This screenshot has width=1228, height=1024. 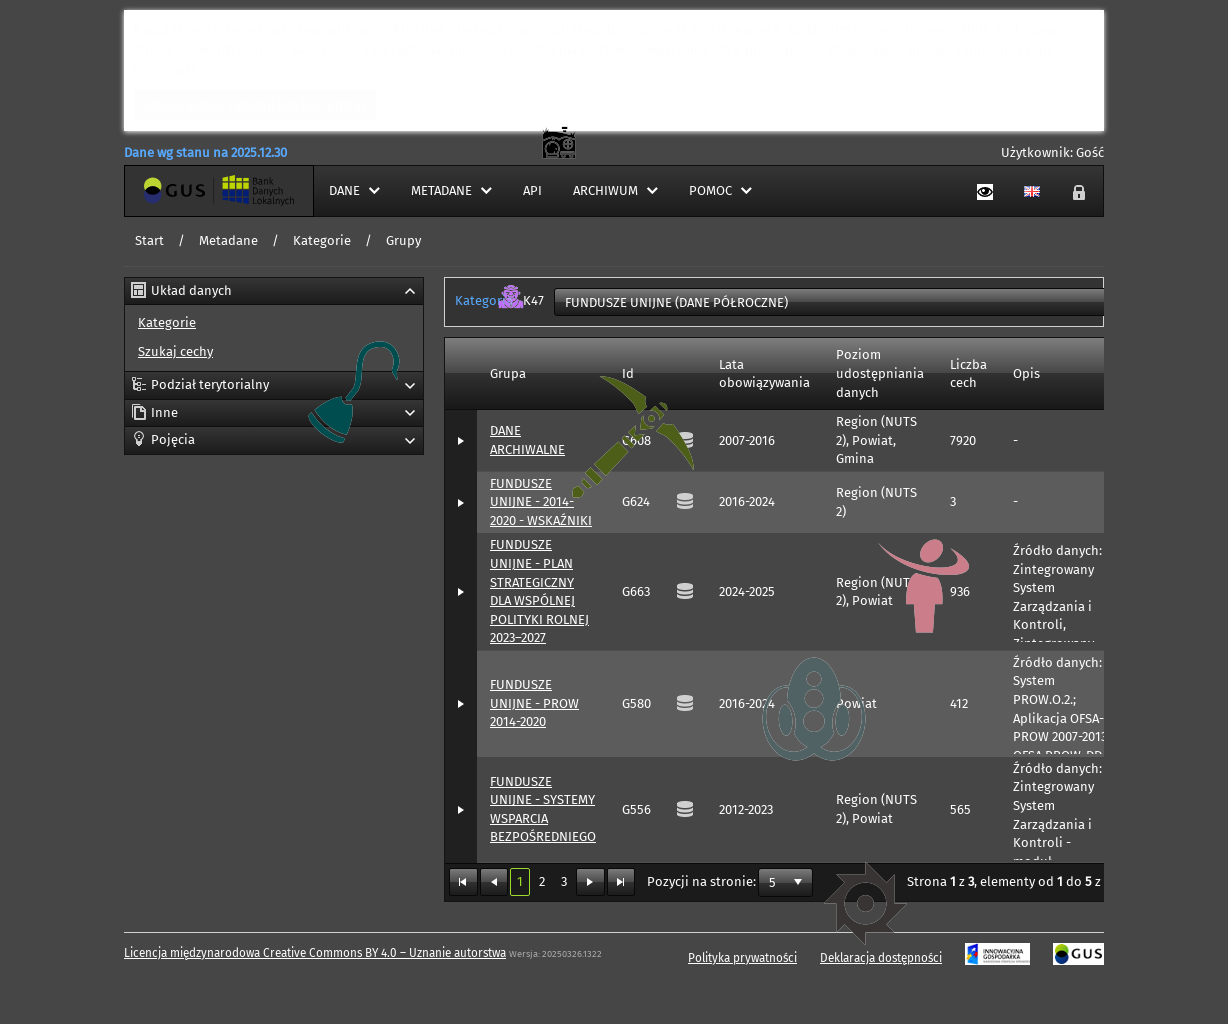 What do you see at coordinates (559, 142) in the screenshot?
I see `select a hobbit hole or underground dwelling in a fantasy game` at bounding box center [559, 142].